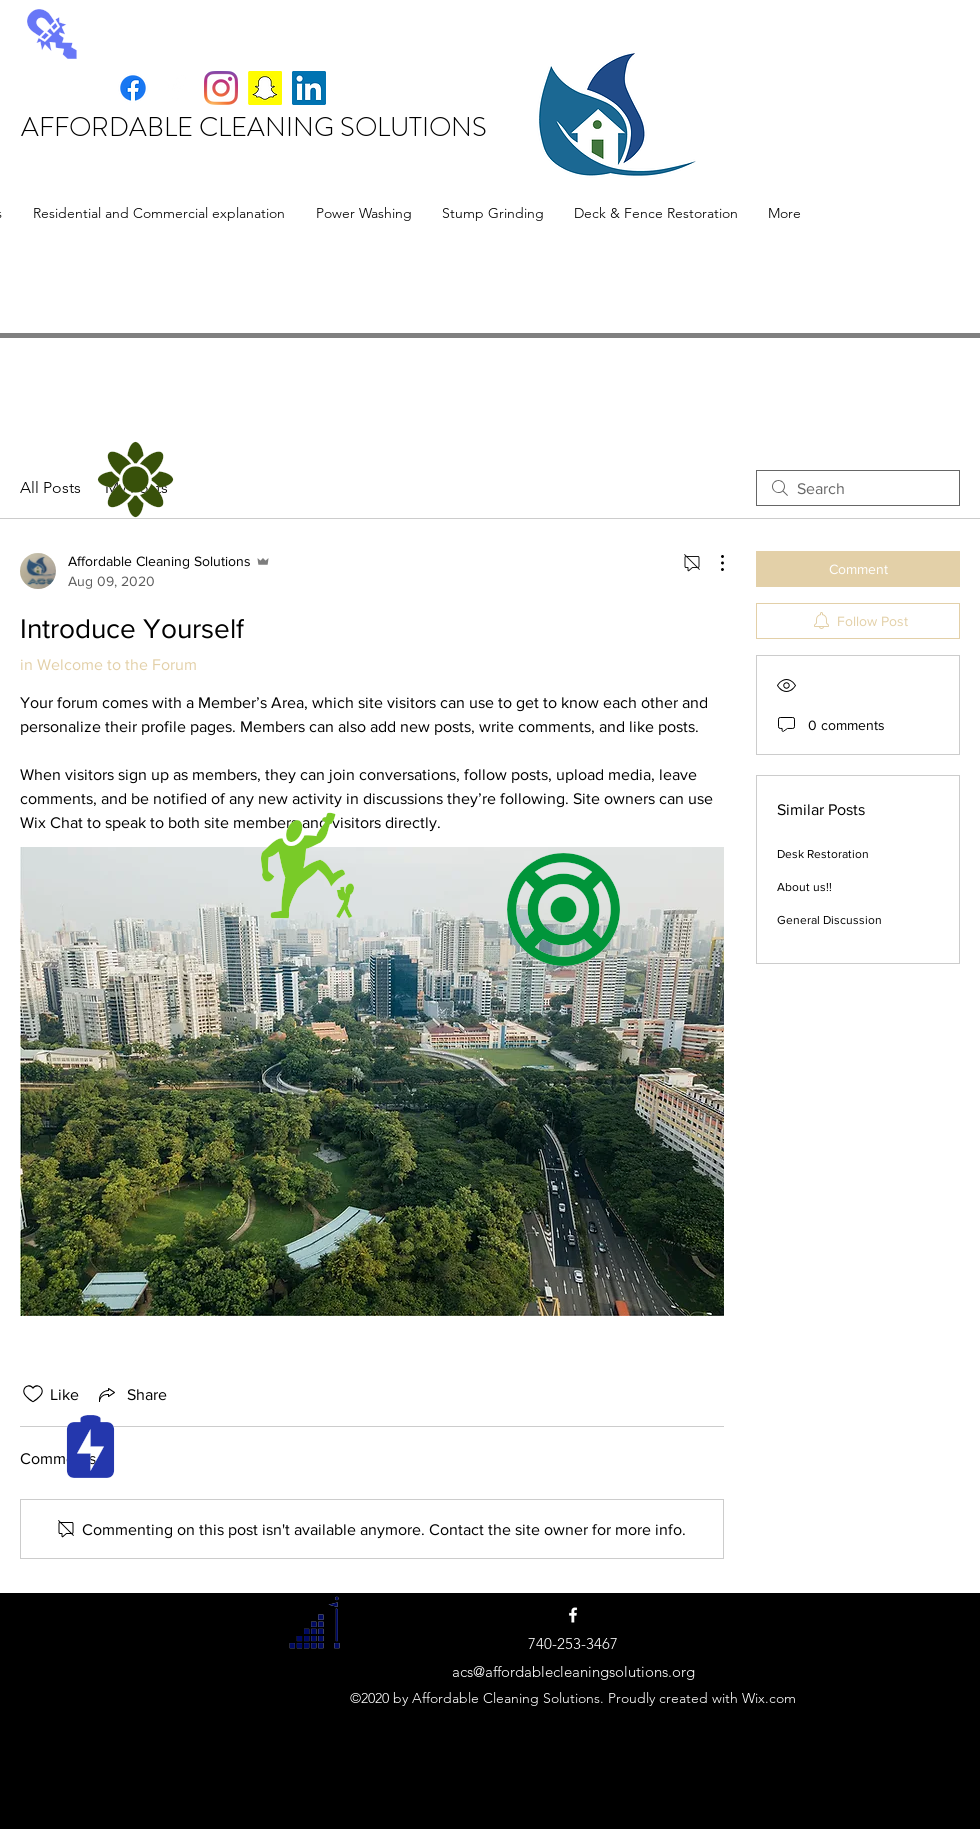 The width and height of the screenshot is (980, 1829). I want to click on reach the end of a level or stage, so click(315, 1622).